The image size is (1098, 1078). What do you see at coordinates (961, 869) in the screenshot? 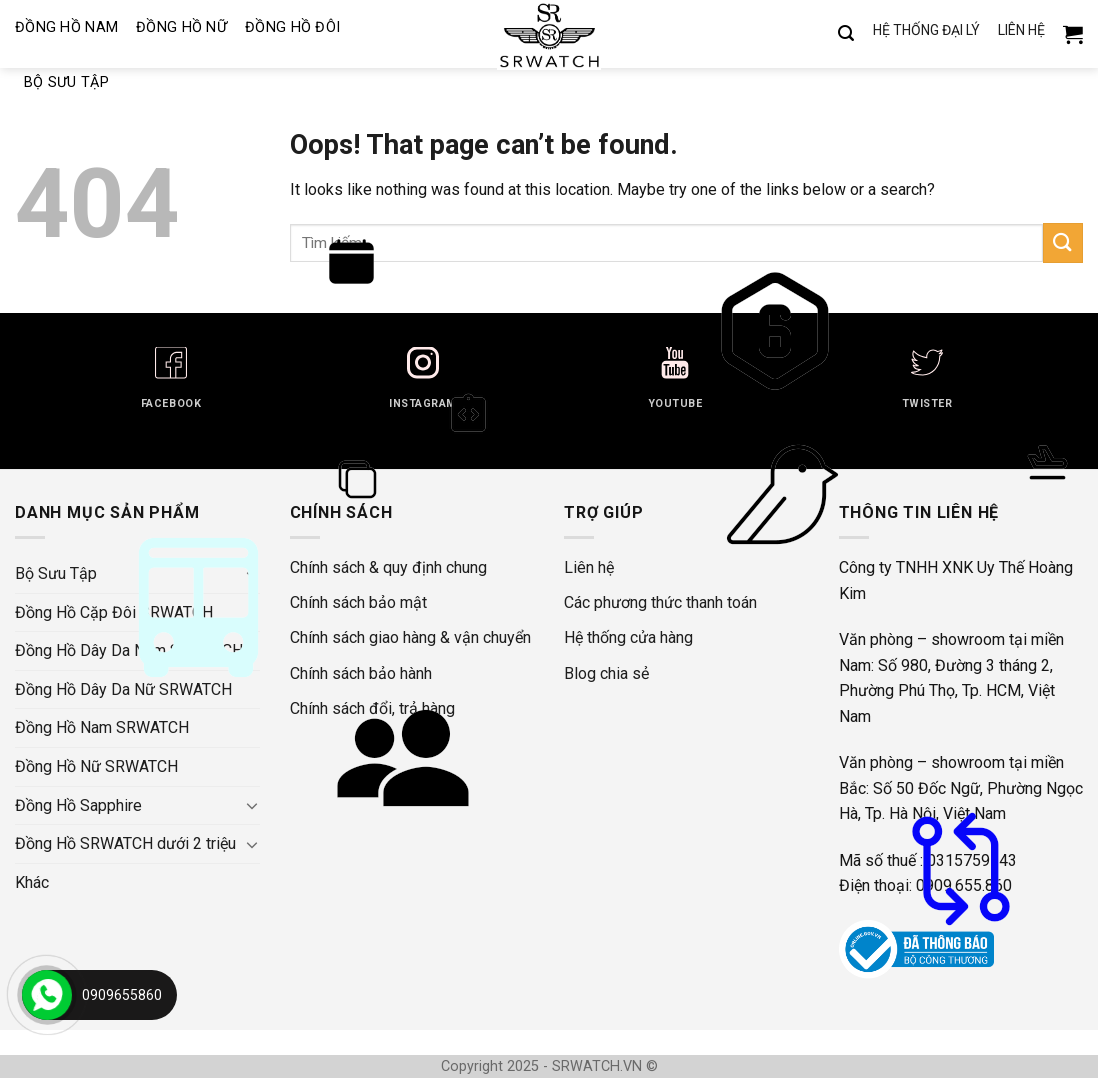
I see `compare branches or code versions` at bounding box center [961, 869].